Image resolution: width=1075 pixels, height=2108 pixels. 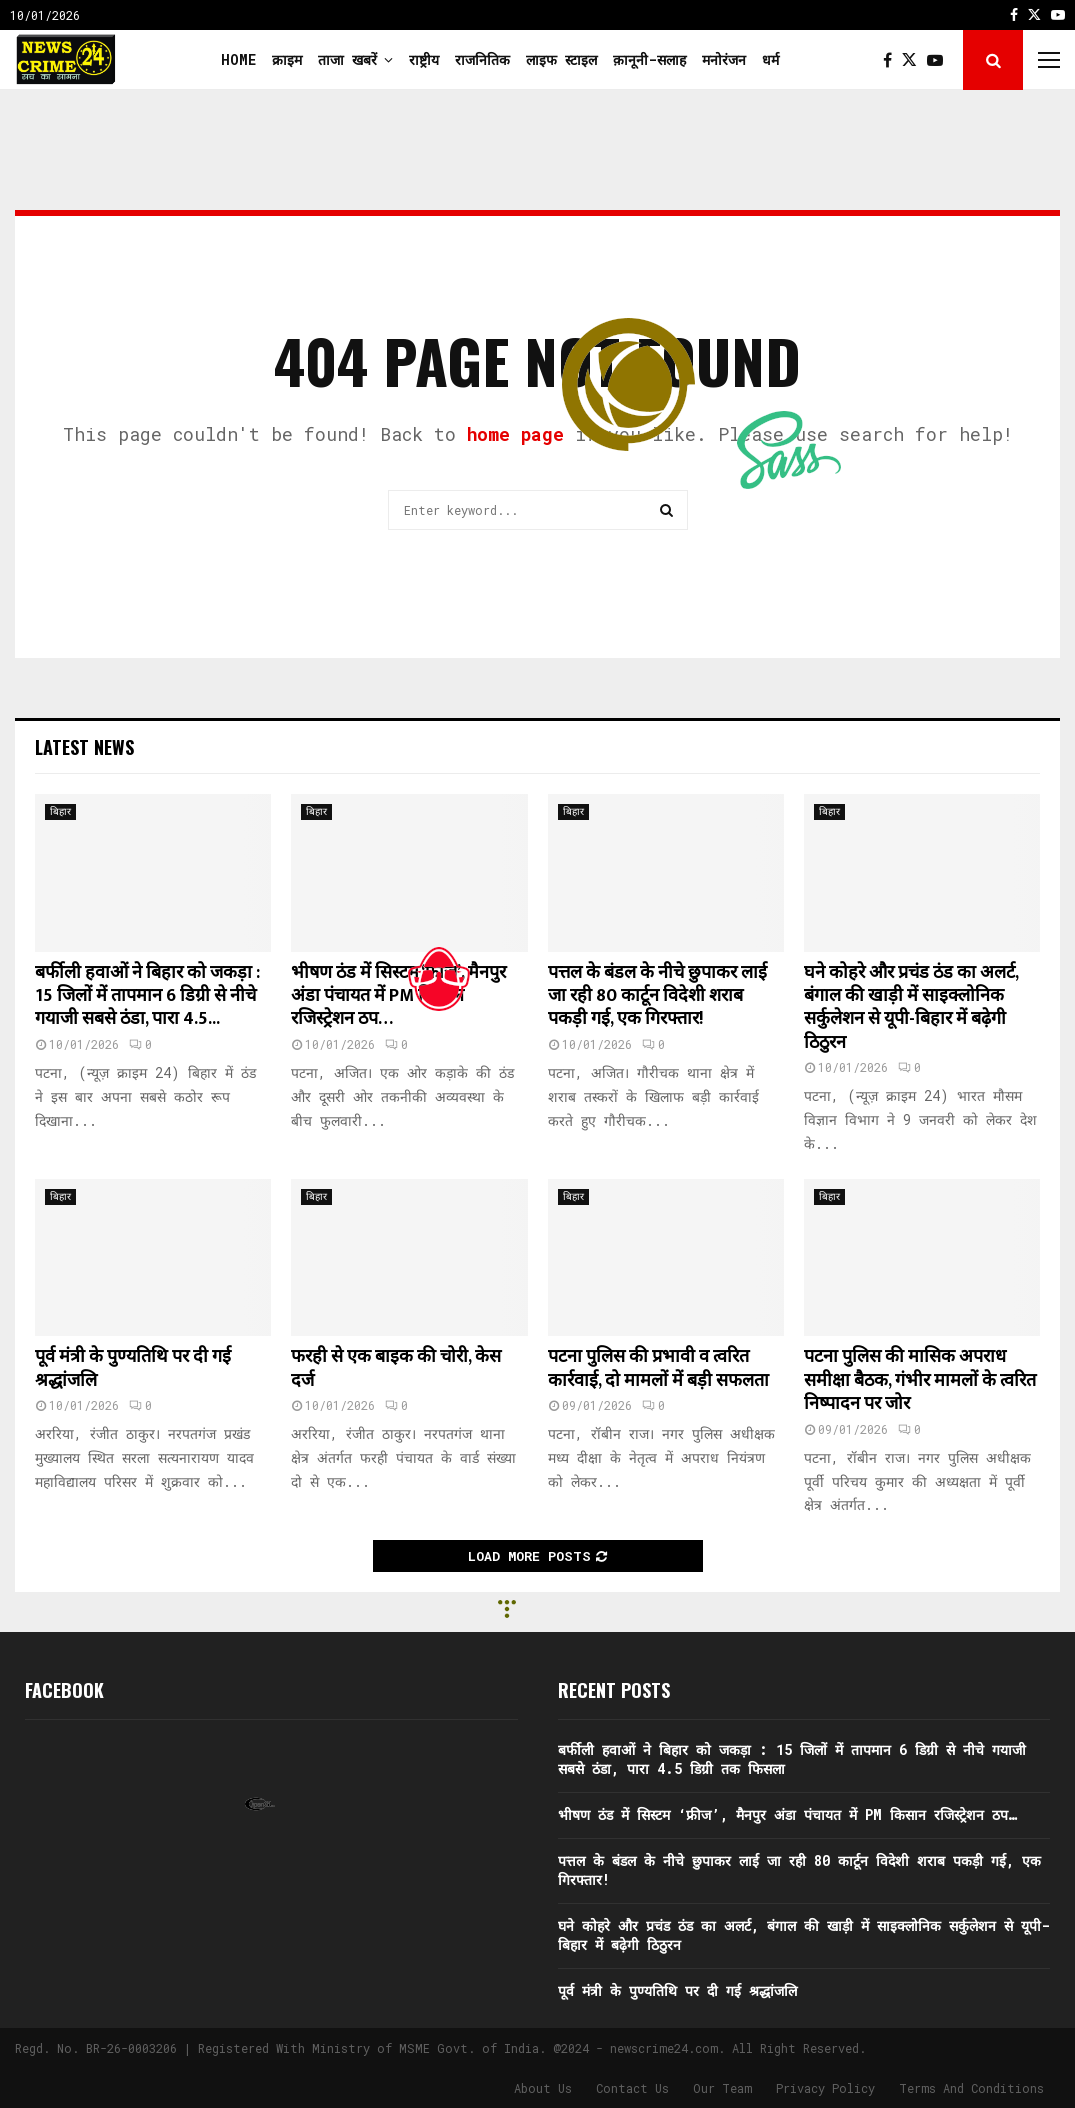 I want to click on OpenGL graphics library branding, so click(x=260, y=1804).